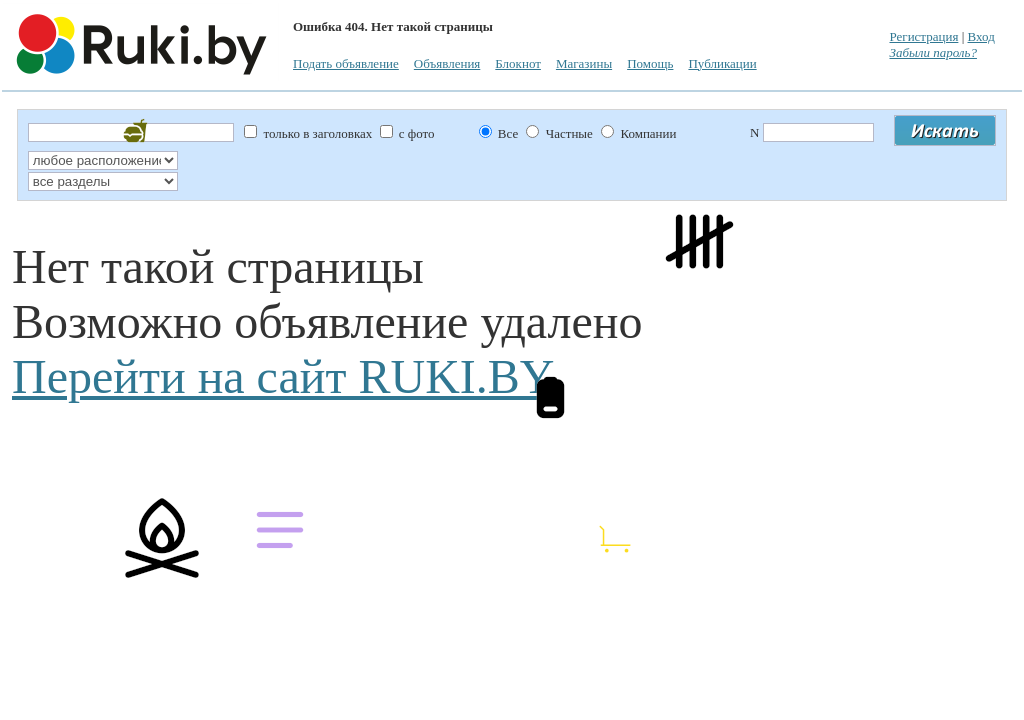  I want to click on view shopping cart, so click(614, 537).